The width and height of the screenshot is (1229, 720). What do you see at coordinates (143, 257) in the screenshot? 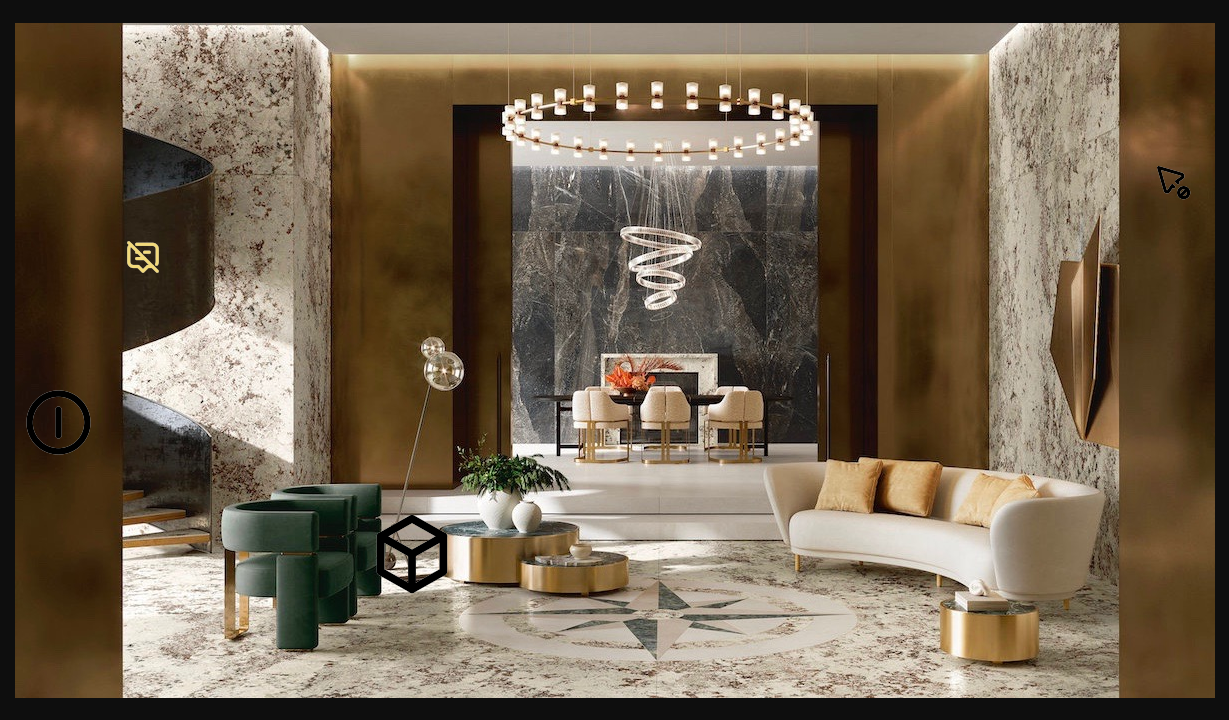
I see `messaging is disabled or unavailable` at bounding box center [143, 257].